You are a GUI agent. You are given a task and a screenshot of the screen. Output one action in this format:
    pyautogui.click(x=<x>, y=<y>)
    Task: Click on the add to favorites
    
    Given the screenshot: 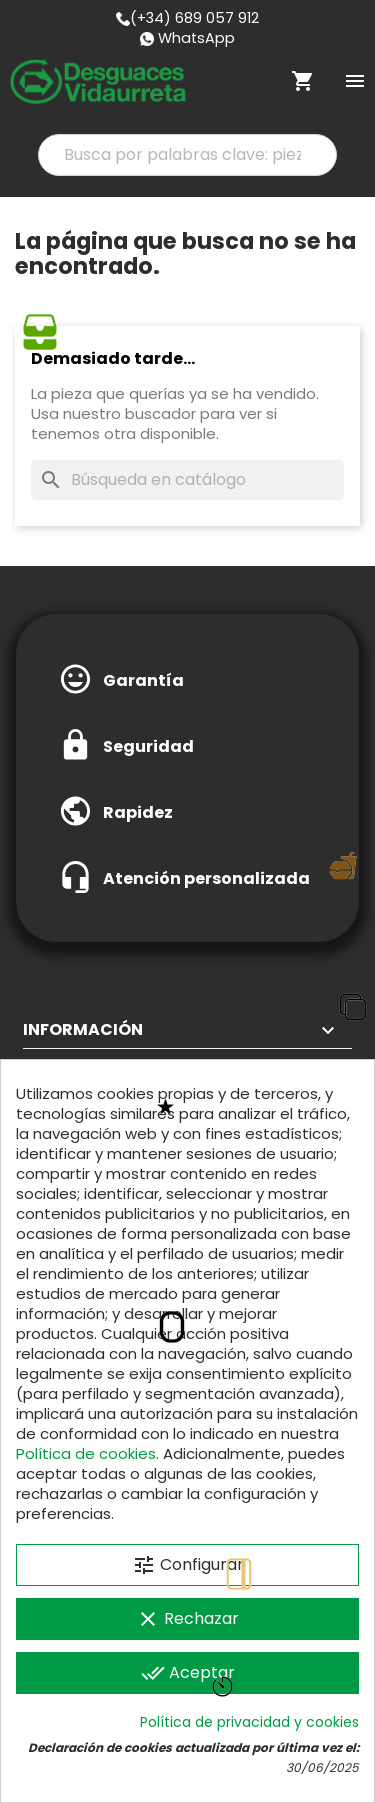 What is the action you would take?
    pyautogui.click(x=165, y=1106)
    